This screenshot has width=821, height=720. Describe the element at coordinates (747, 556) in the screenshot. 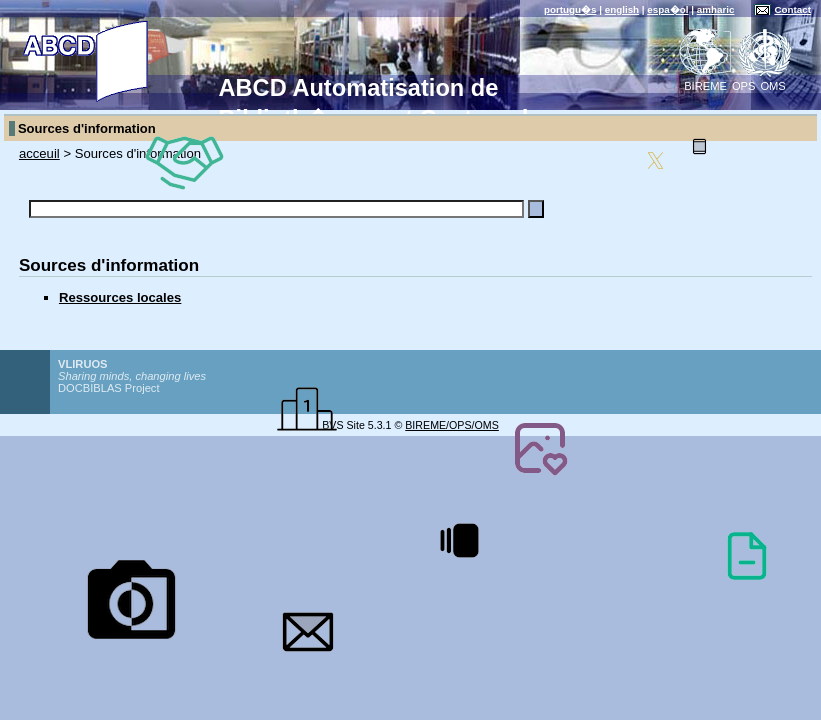

I see `remove content from a file` at that location.